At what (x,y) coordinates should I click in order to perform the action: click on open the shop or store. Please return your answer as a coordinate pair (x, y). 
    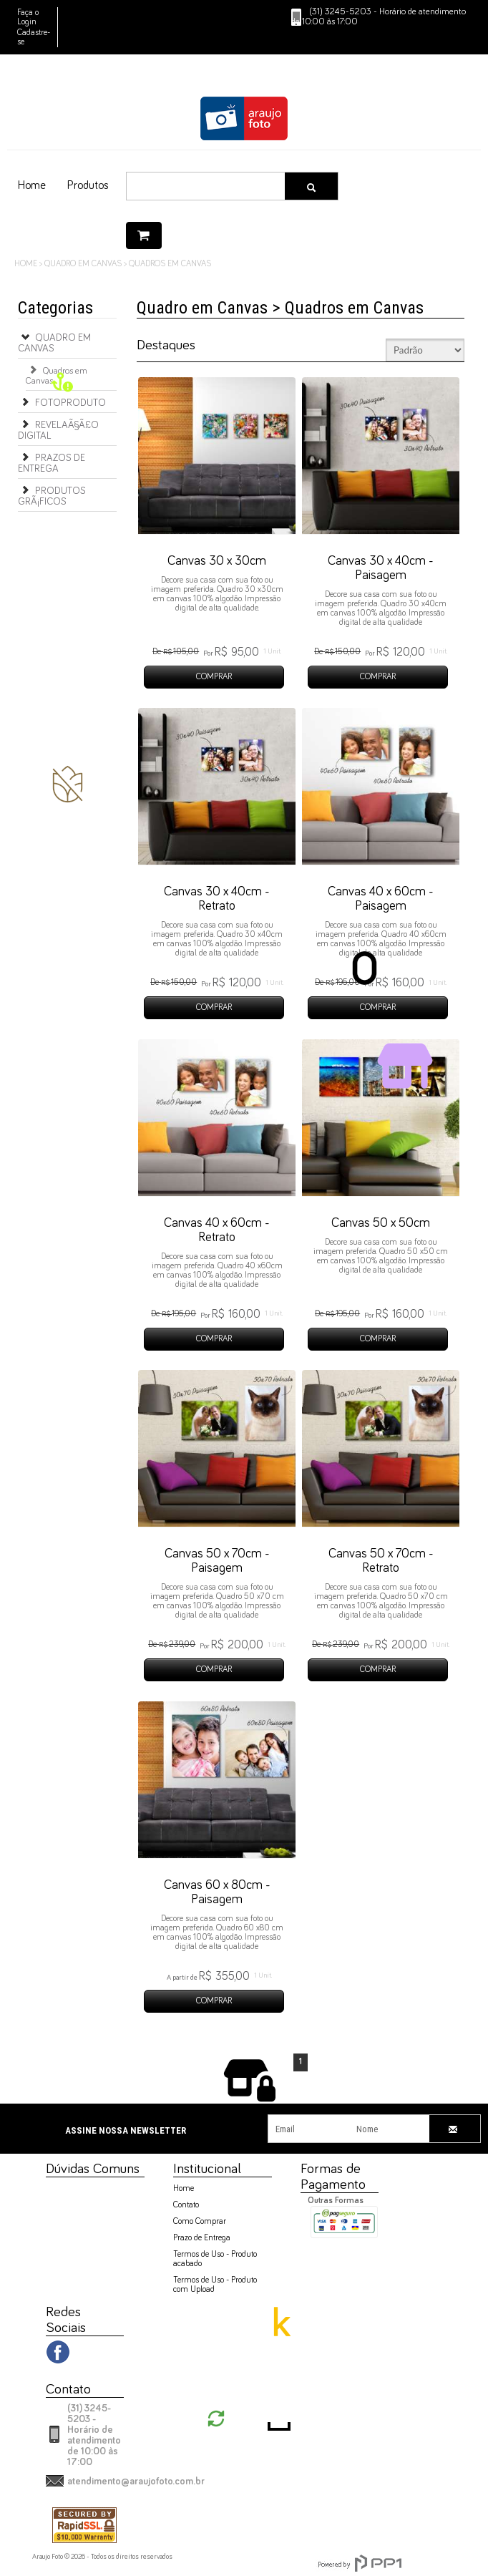
    Looking at the image, I should click on (405, 1066).